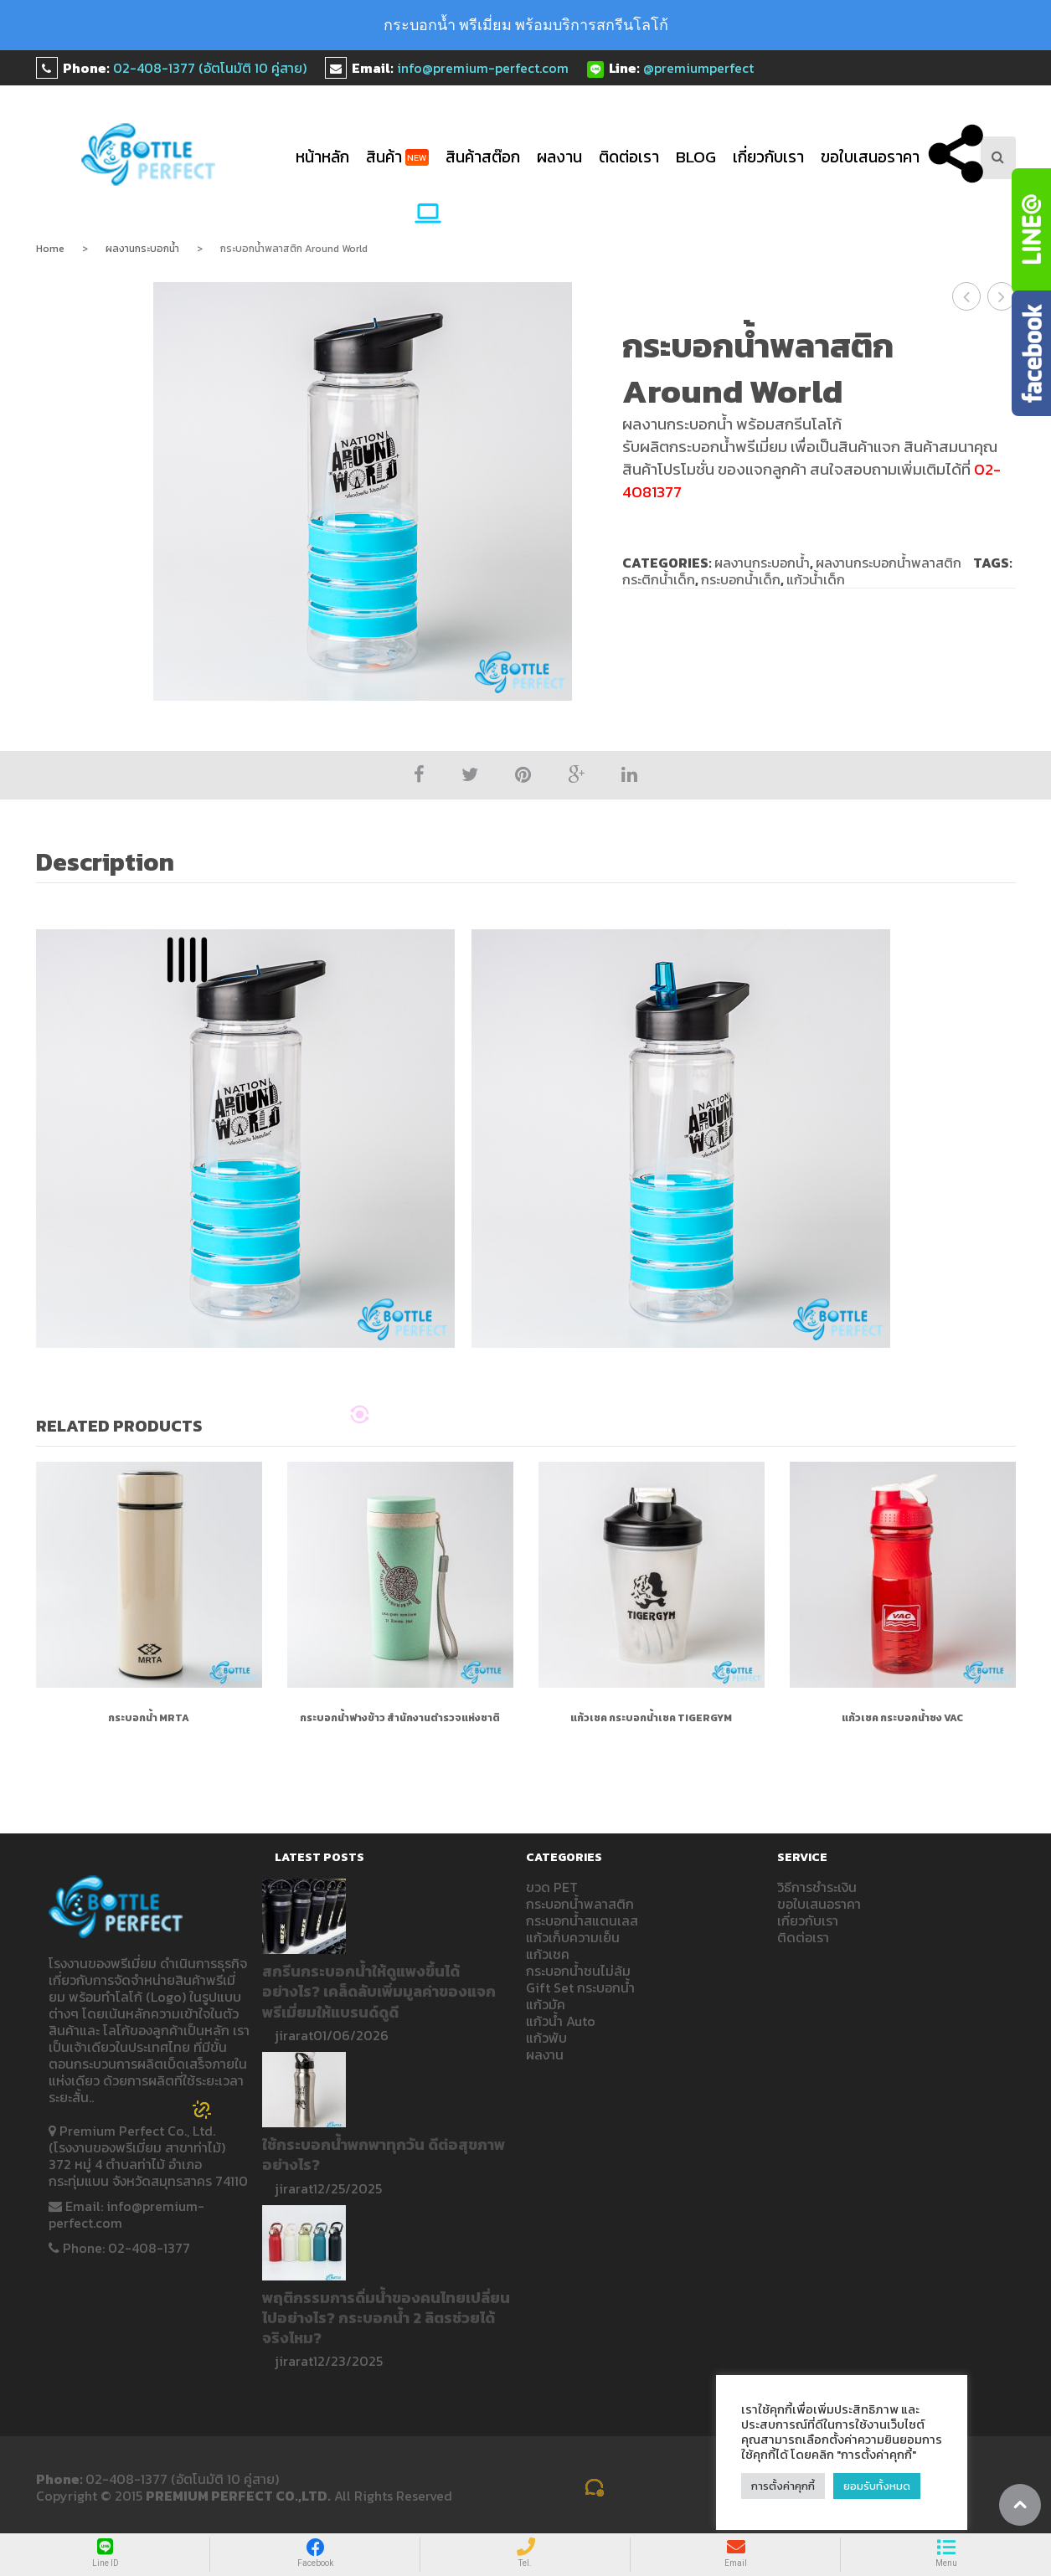 The height and width of the screenshot is (2576, 1051). What do you see at coordinates (594, 2486) in the screenshot?
I see `cancel or block a conversation` at bounding box center [594, 2486].